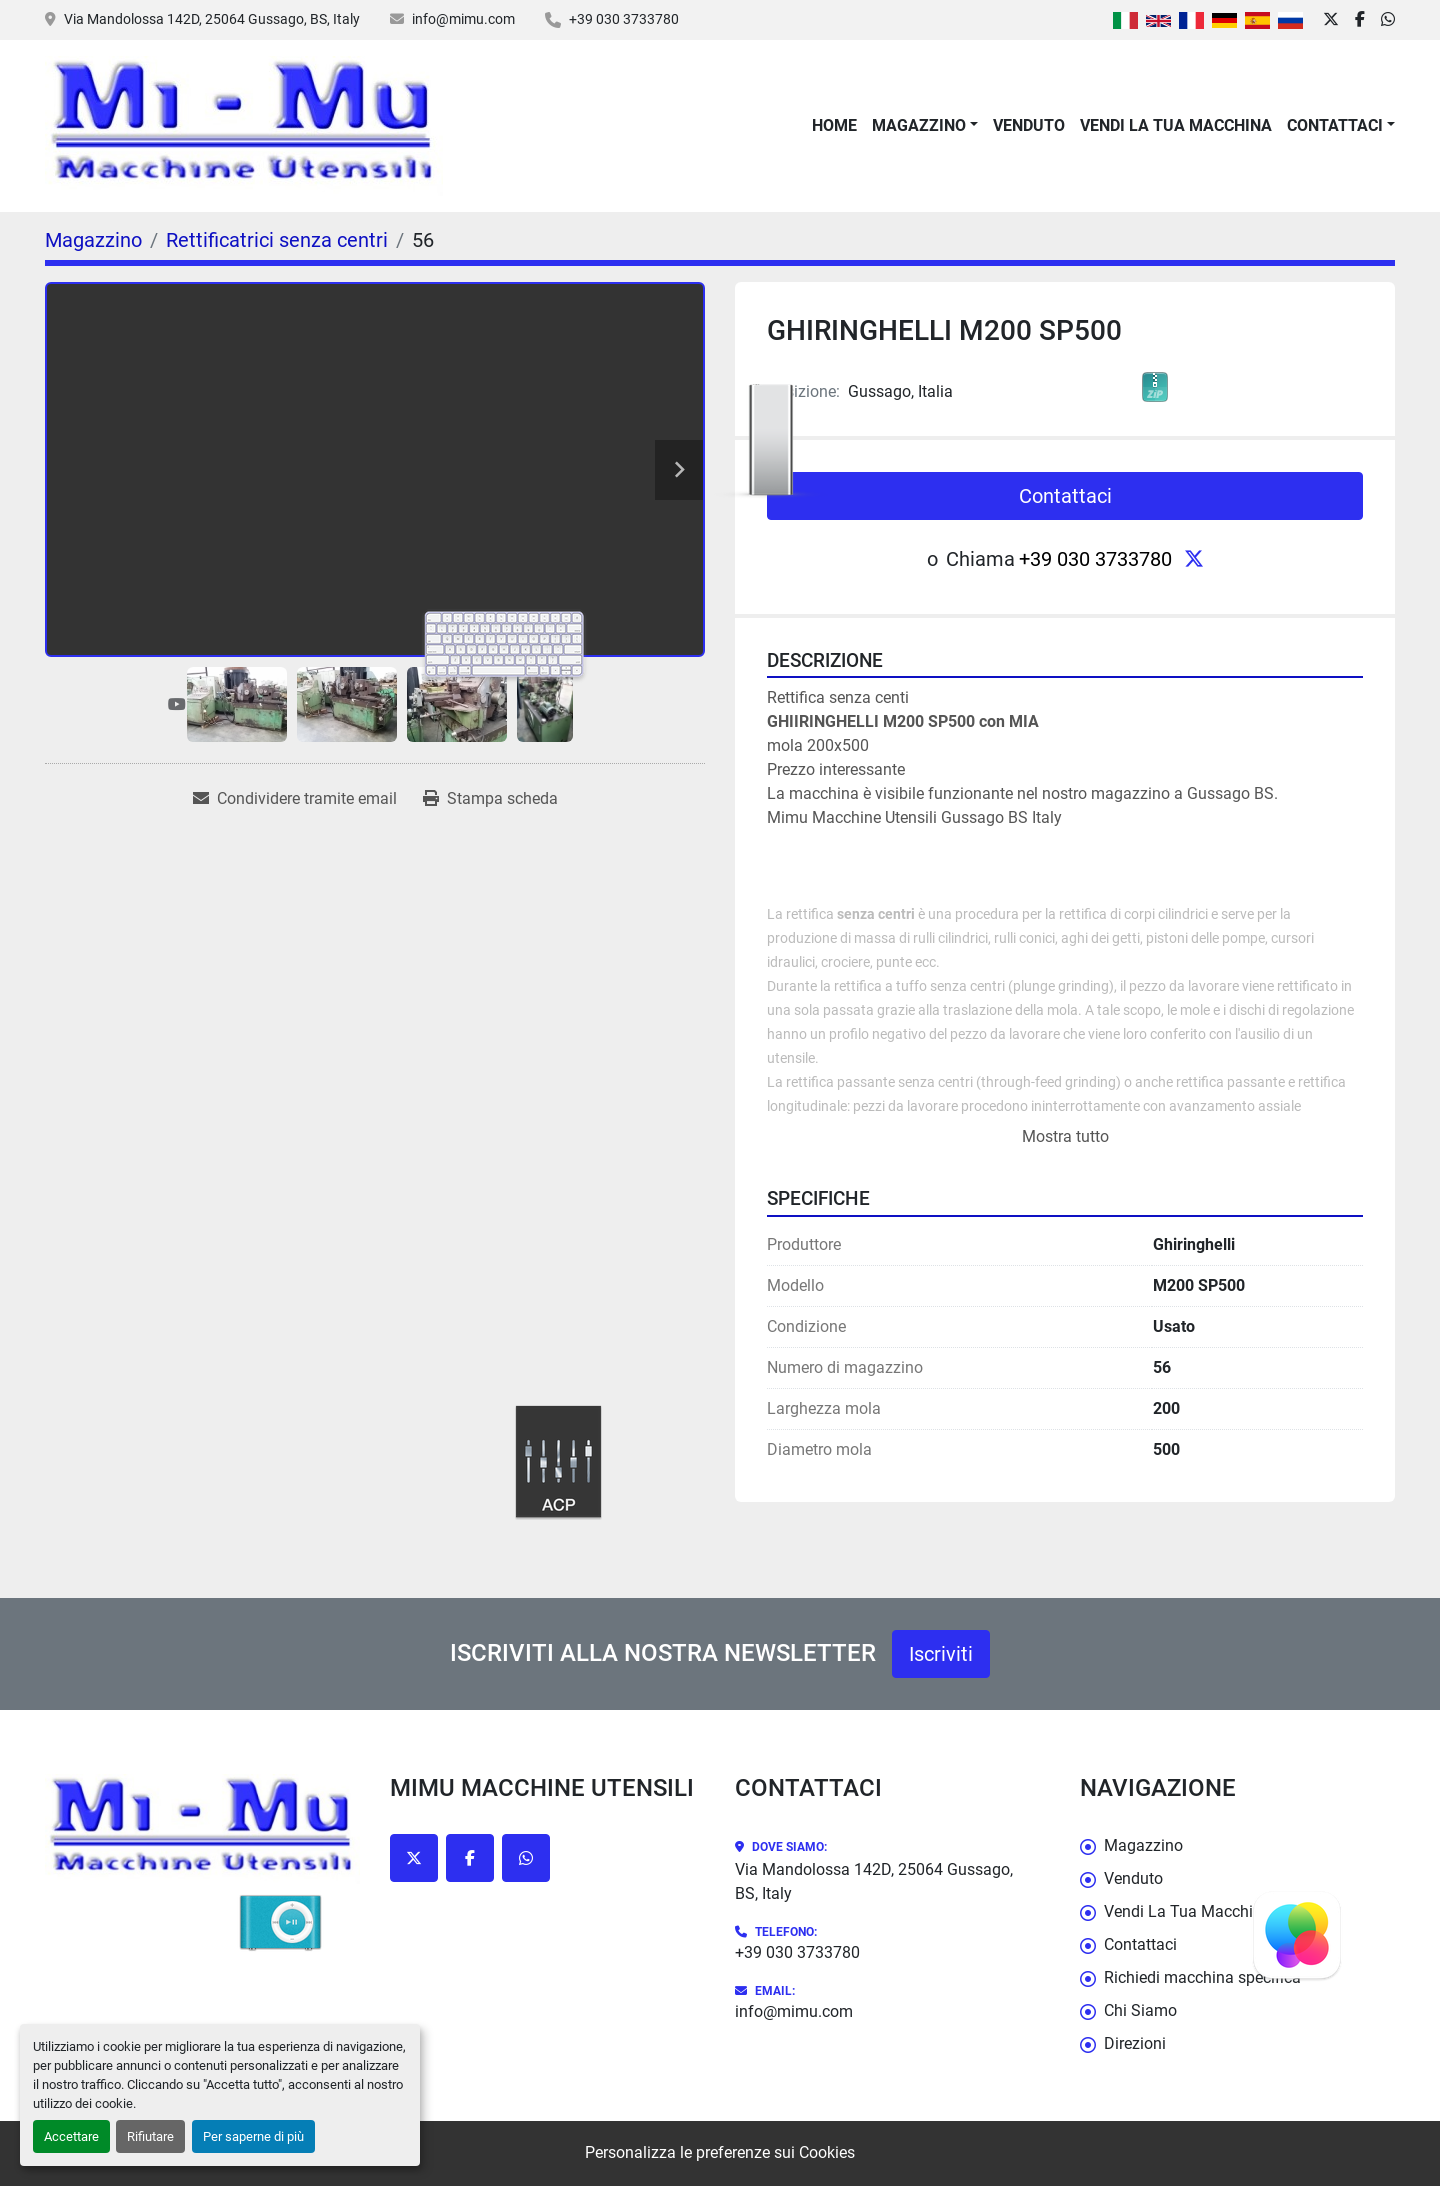 This screenshot has width=1440, height=2186. Describe the element at coordinates (1297, 1935) in the screenshot. I see `open Game Center settings` at that location.